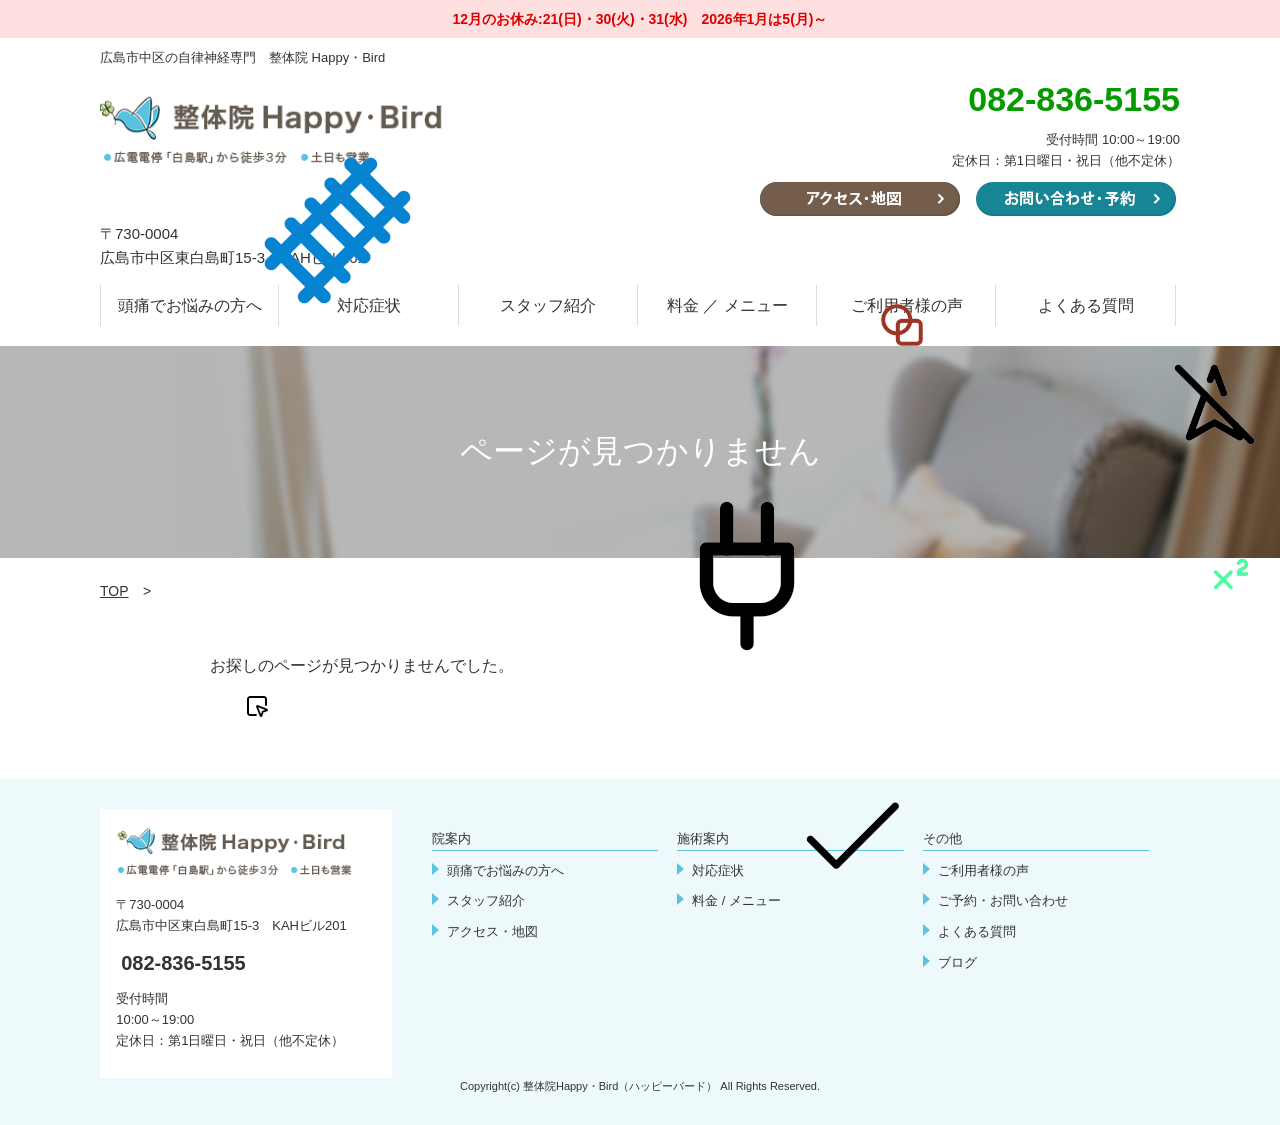 The height and width of the screenshot is (1125, 1280). Describe the element at coordinates (902, 325) in the screenshot. I see `toggle between circular and square shape options` at that location.